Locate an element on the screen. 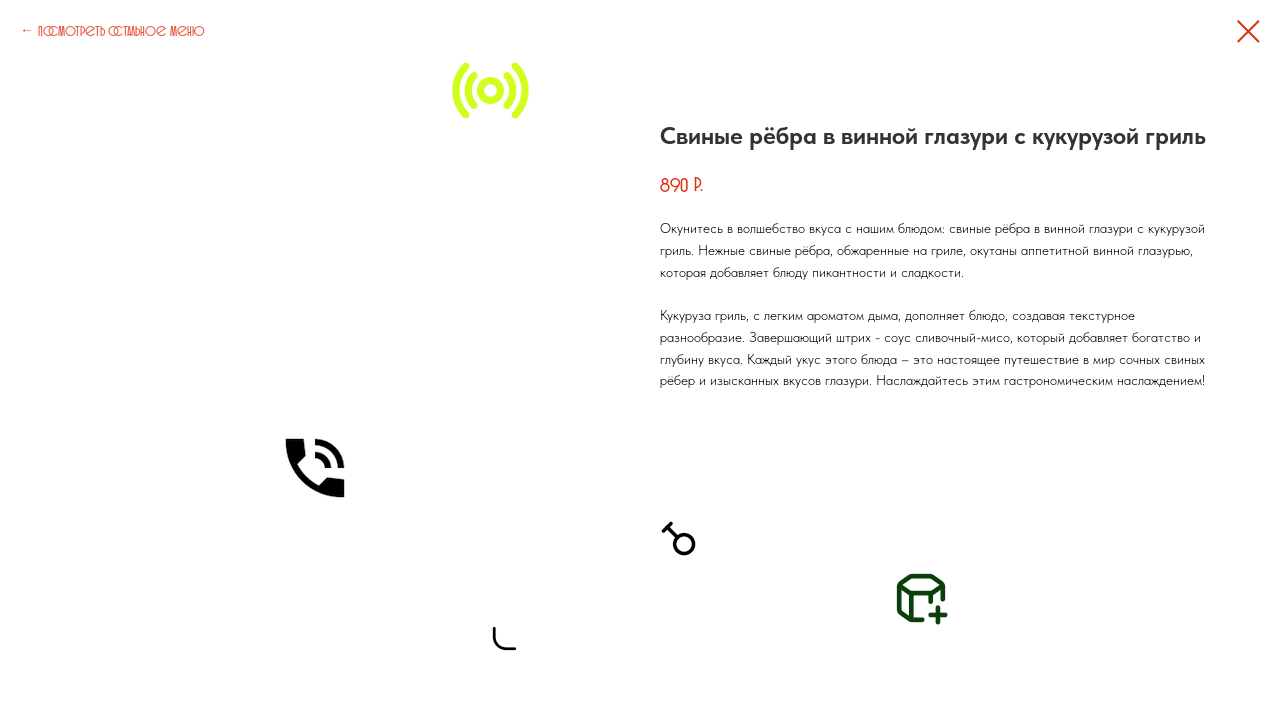 This screenshot has height=720, width=1280. start a live broadcast or stream is located at coordinates (490, 90).